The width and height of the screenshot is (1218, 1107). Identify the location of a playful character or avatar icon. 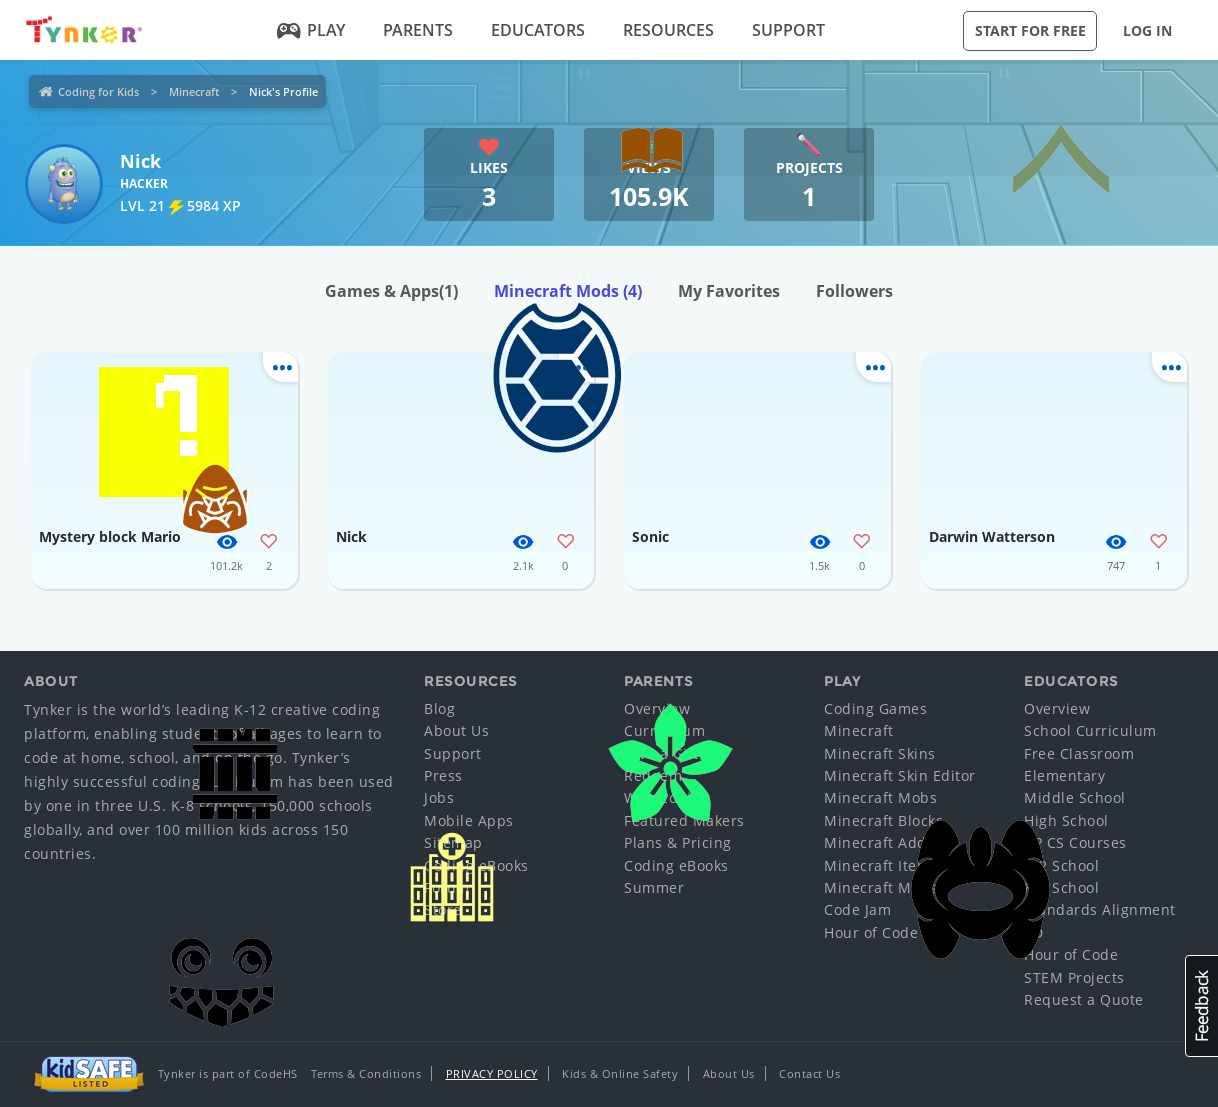
(221, 983).